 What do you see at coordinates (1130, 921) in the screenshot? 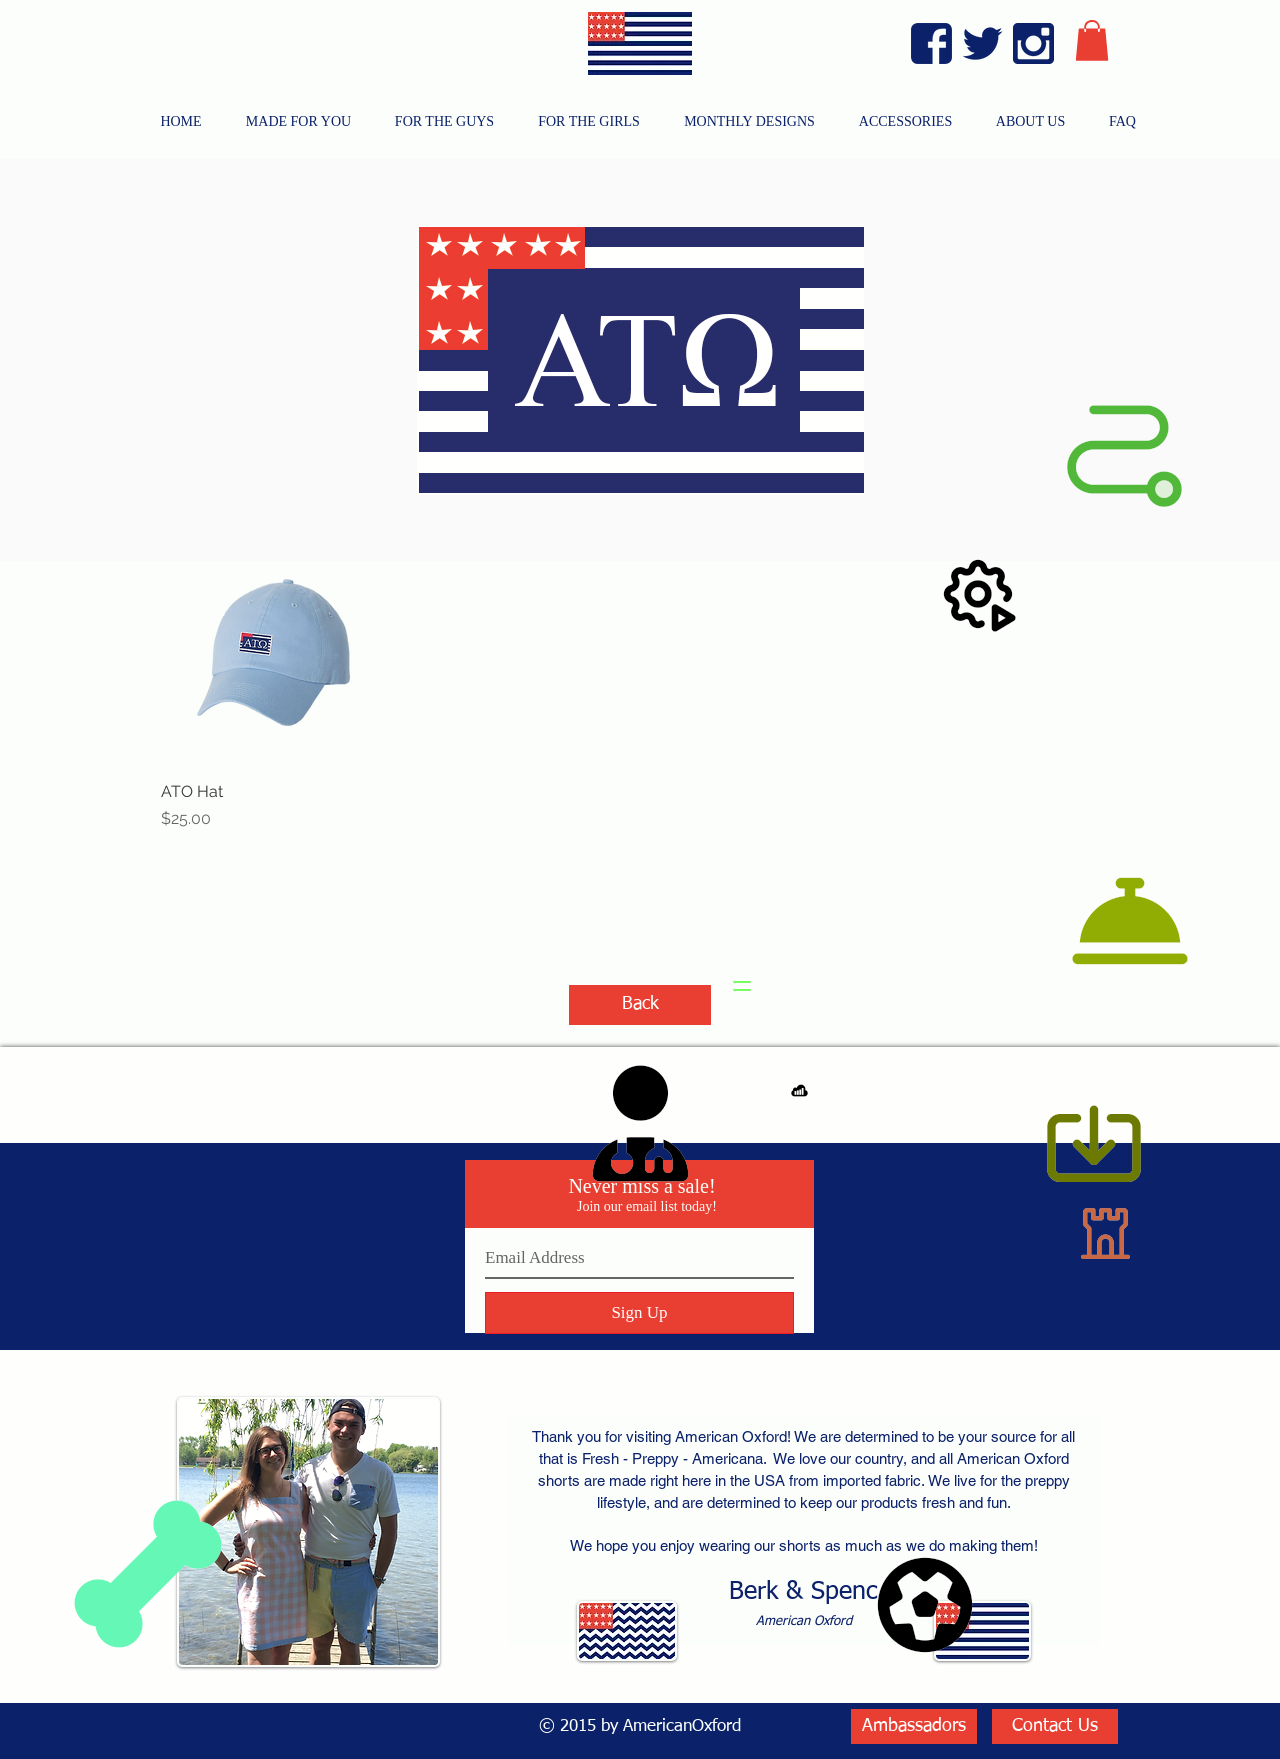
I see `request concierge or front desk assistance` at bounding box center [1130, 921].